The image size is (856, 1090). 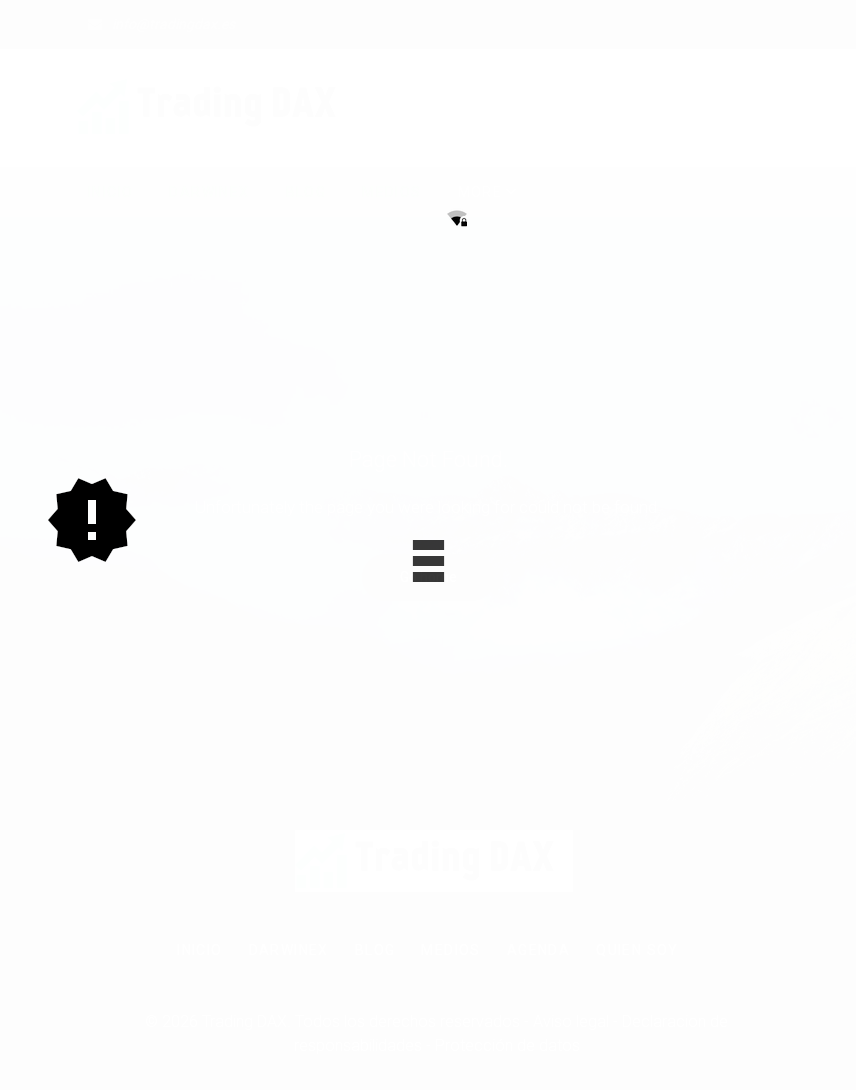 What do you see at coordinates (92, 520) in the screenshot?
I see `indicates new or recently added content` at bounding box center [92, 520].